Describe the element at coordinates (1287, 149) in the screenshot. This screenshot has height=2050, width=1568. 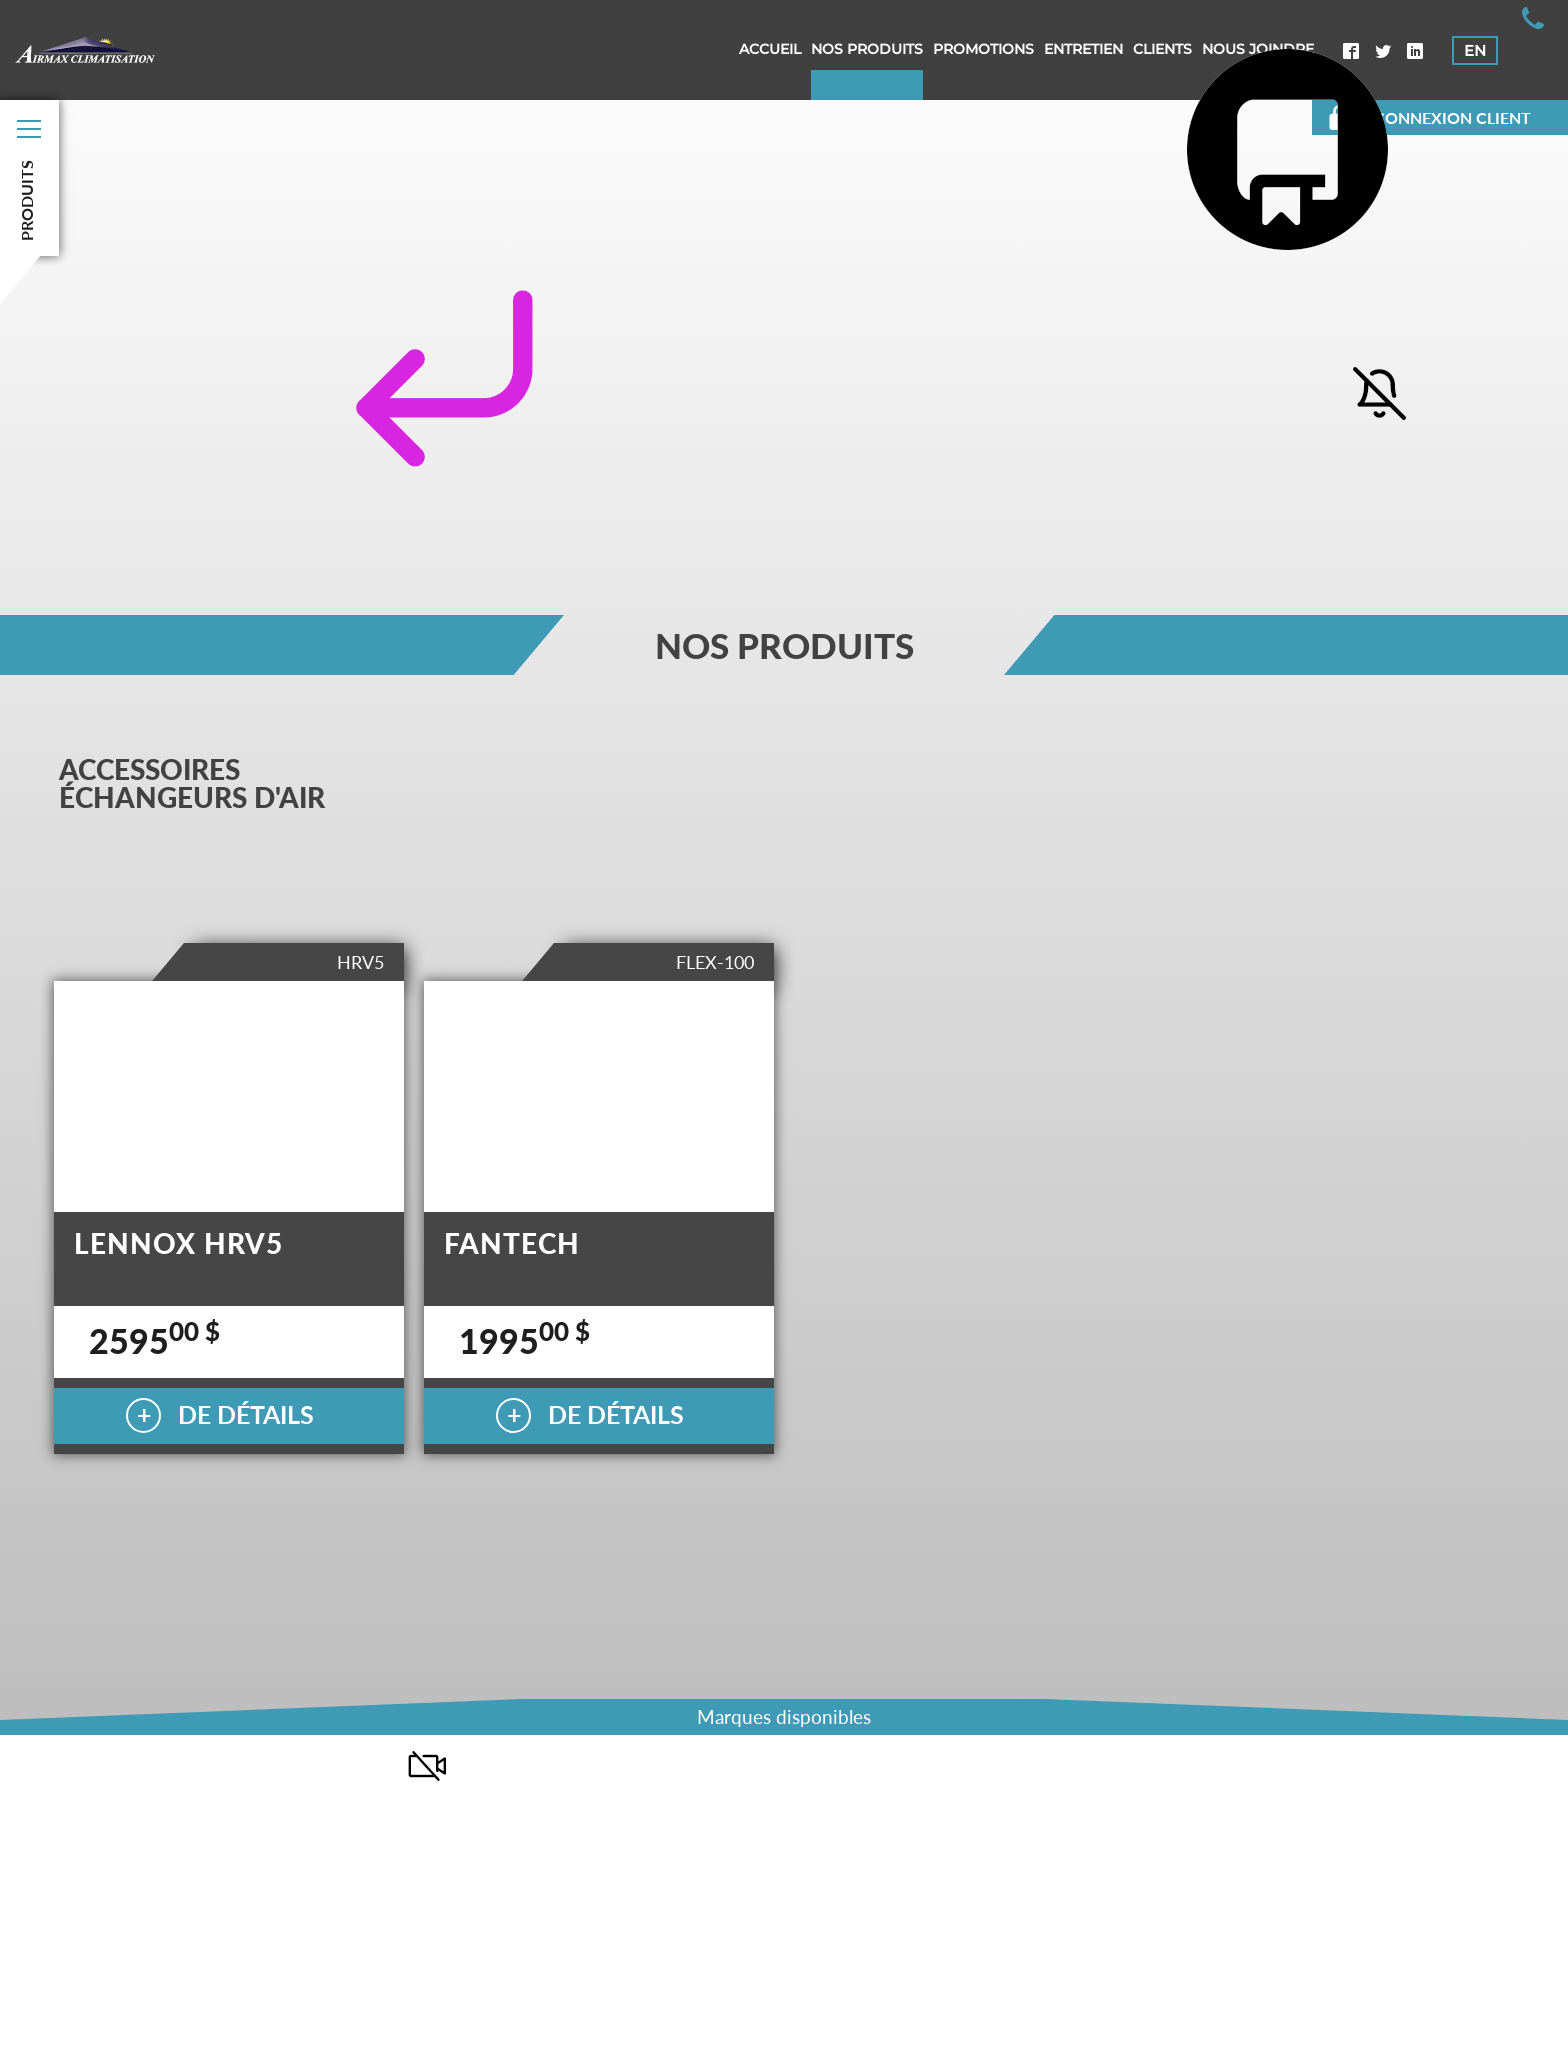
I see `repository activity in your feed` at that location.